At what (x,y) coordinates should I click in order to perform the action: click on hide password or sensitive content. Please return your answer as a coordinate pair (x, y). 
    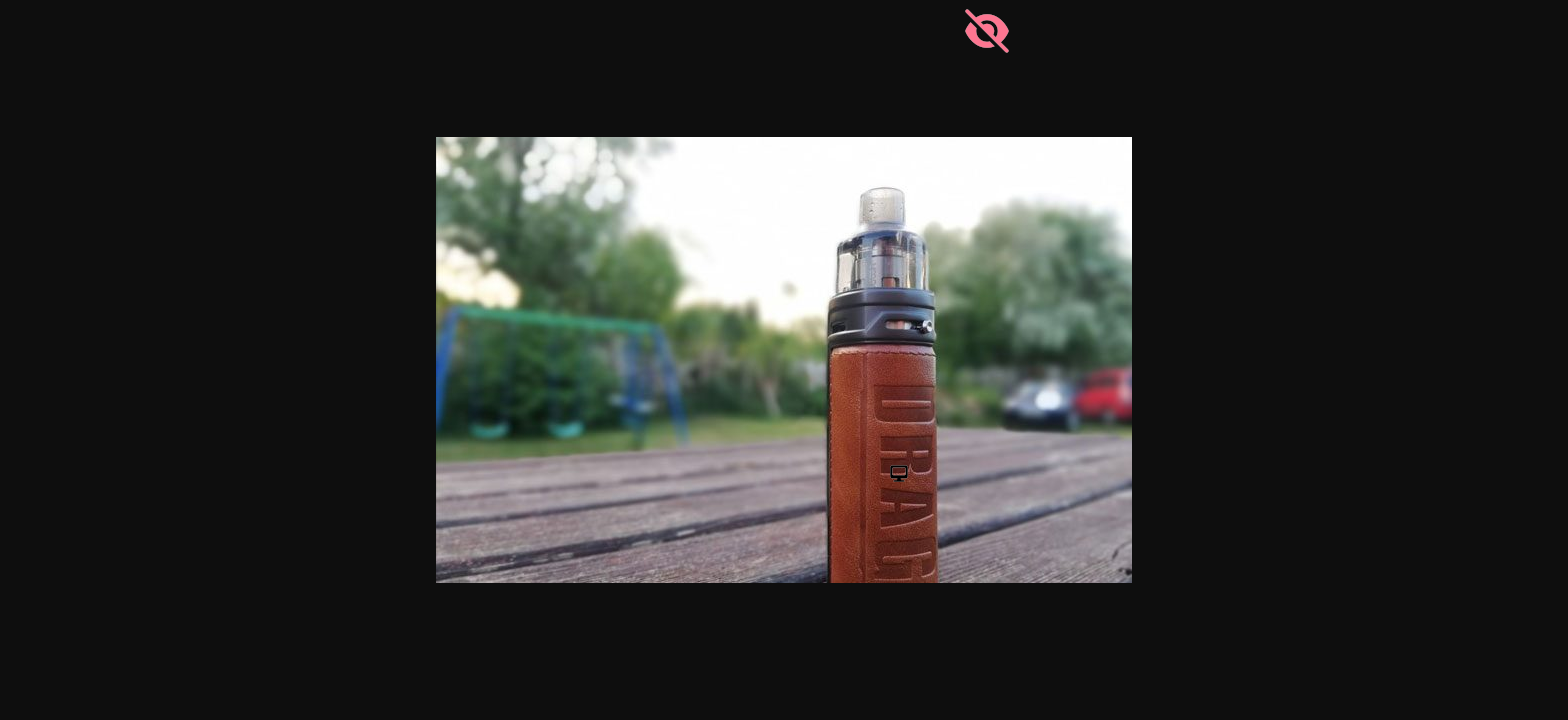
    Looking at the image, I should click on (987, 31).